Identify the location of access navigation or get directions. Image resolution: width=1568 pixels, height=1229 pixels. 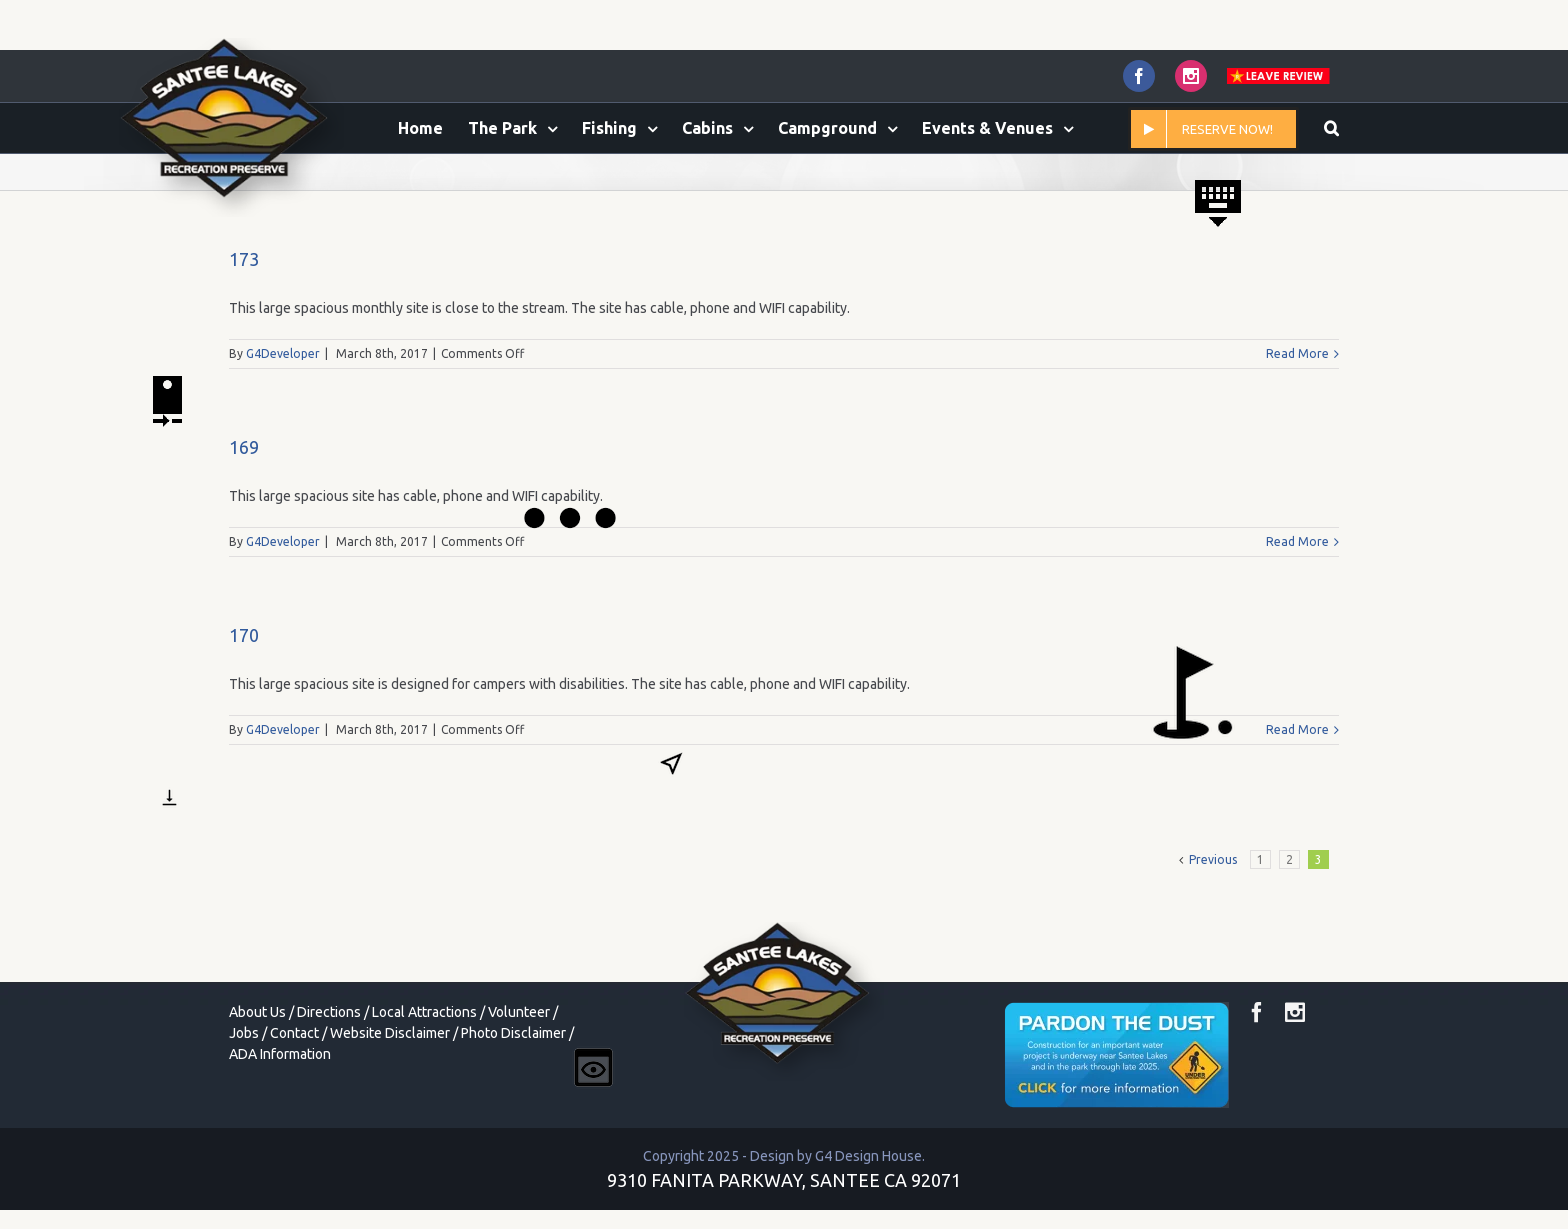
(671, 763).